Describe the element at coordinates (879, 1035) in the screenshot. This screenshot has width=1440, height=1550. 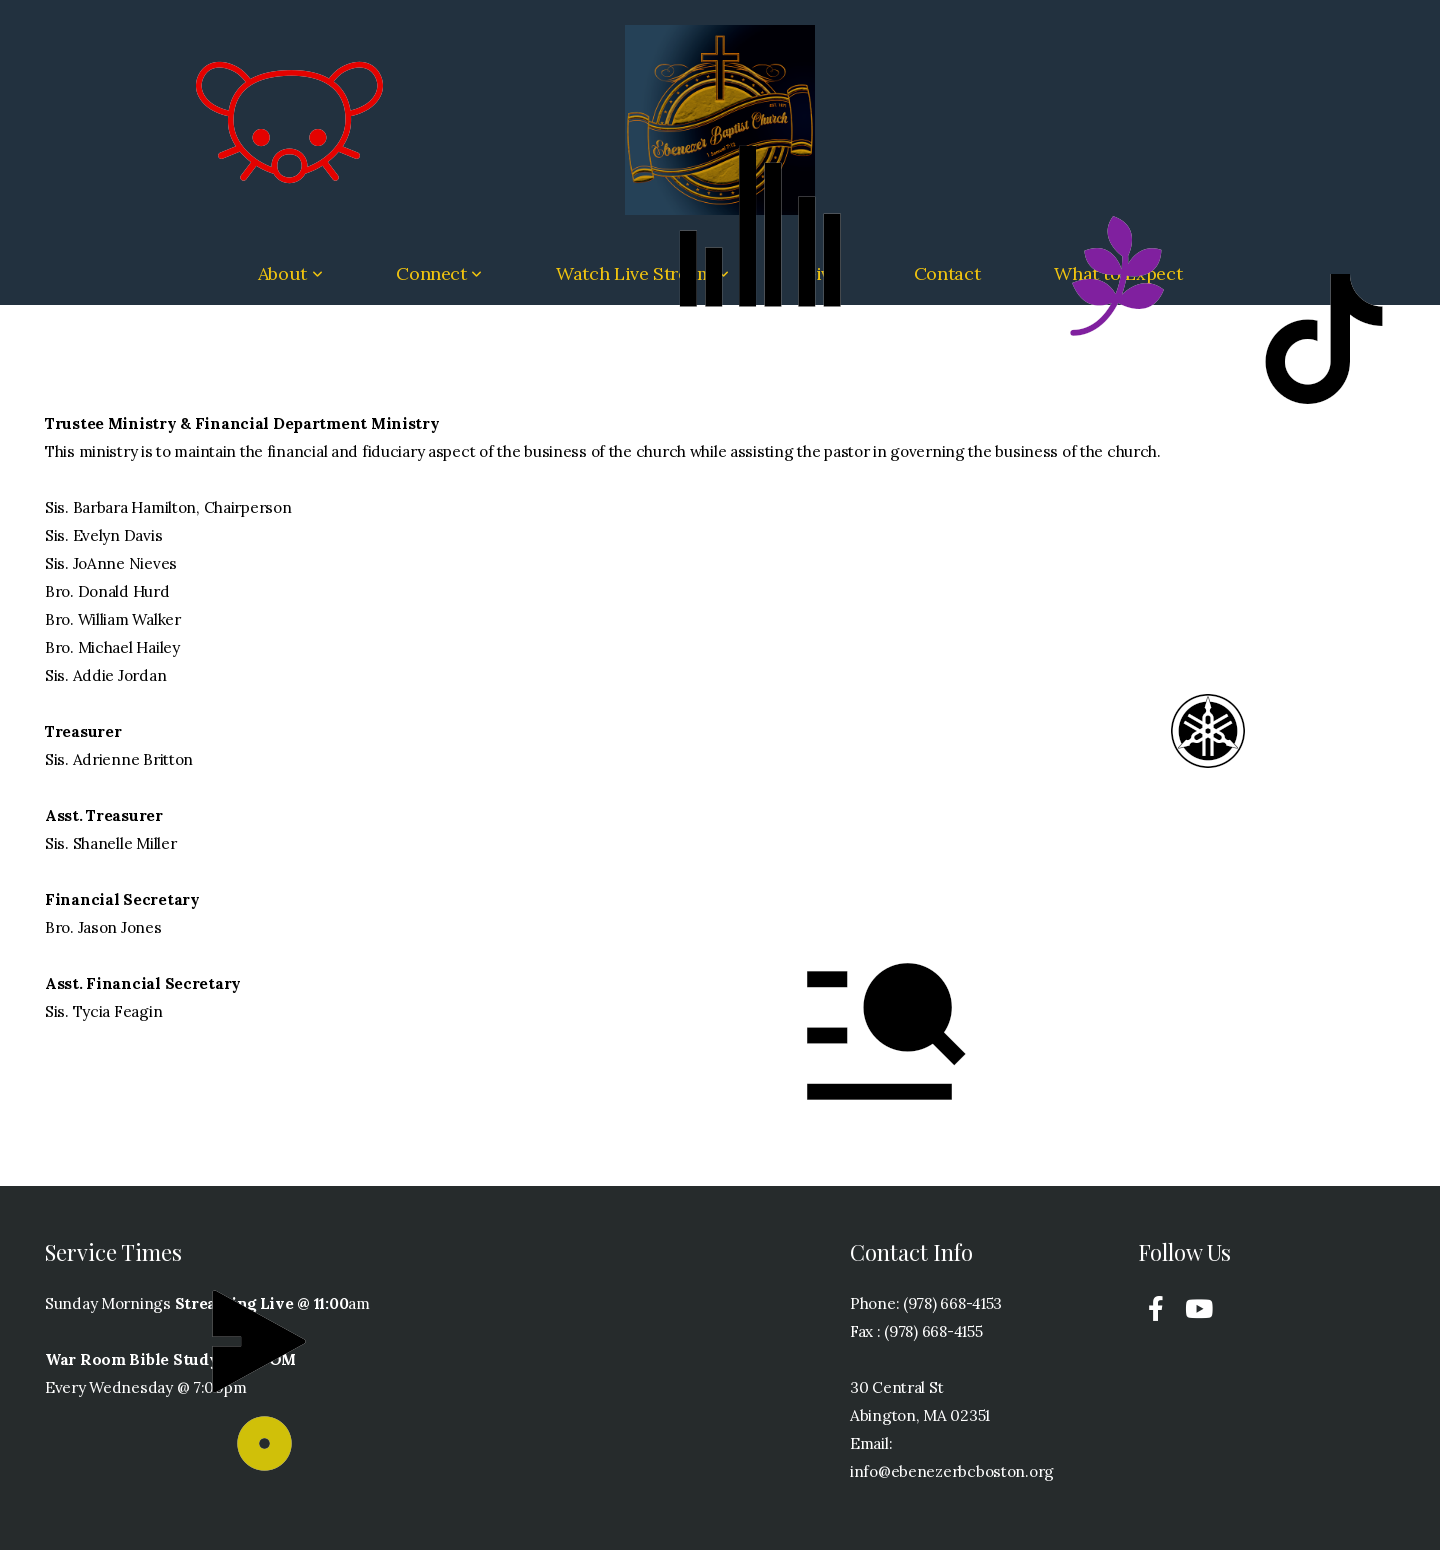
I see `search within menu options` at that location.